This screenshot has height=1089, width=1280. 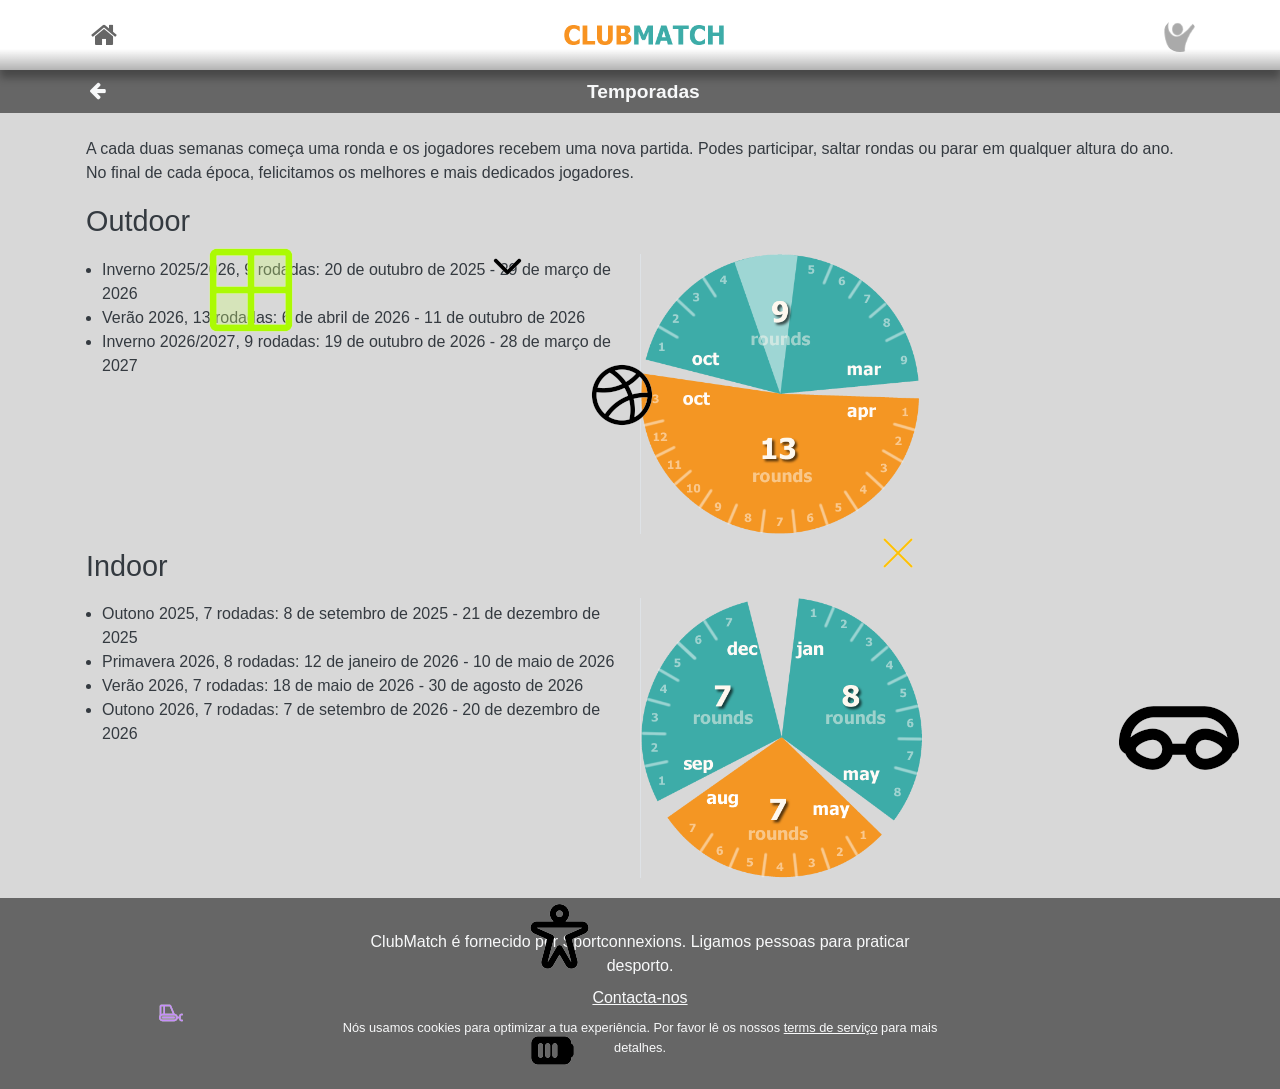 What do you see at coordinates (1179, 738) in the screenshot?
I see `access swimming or diving activity settings` at bounding box center [1179, 738].